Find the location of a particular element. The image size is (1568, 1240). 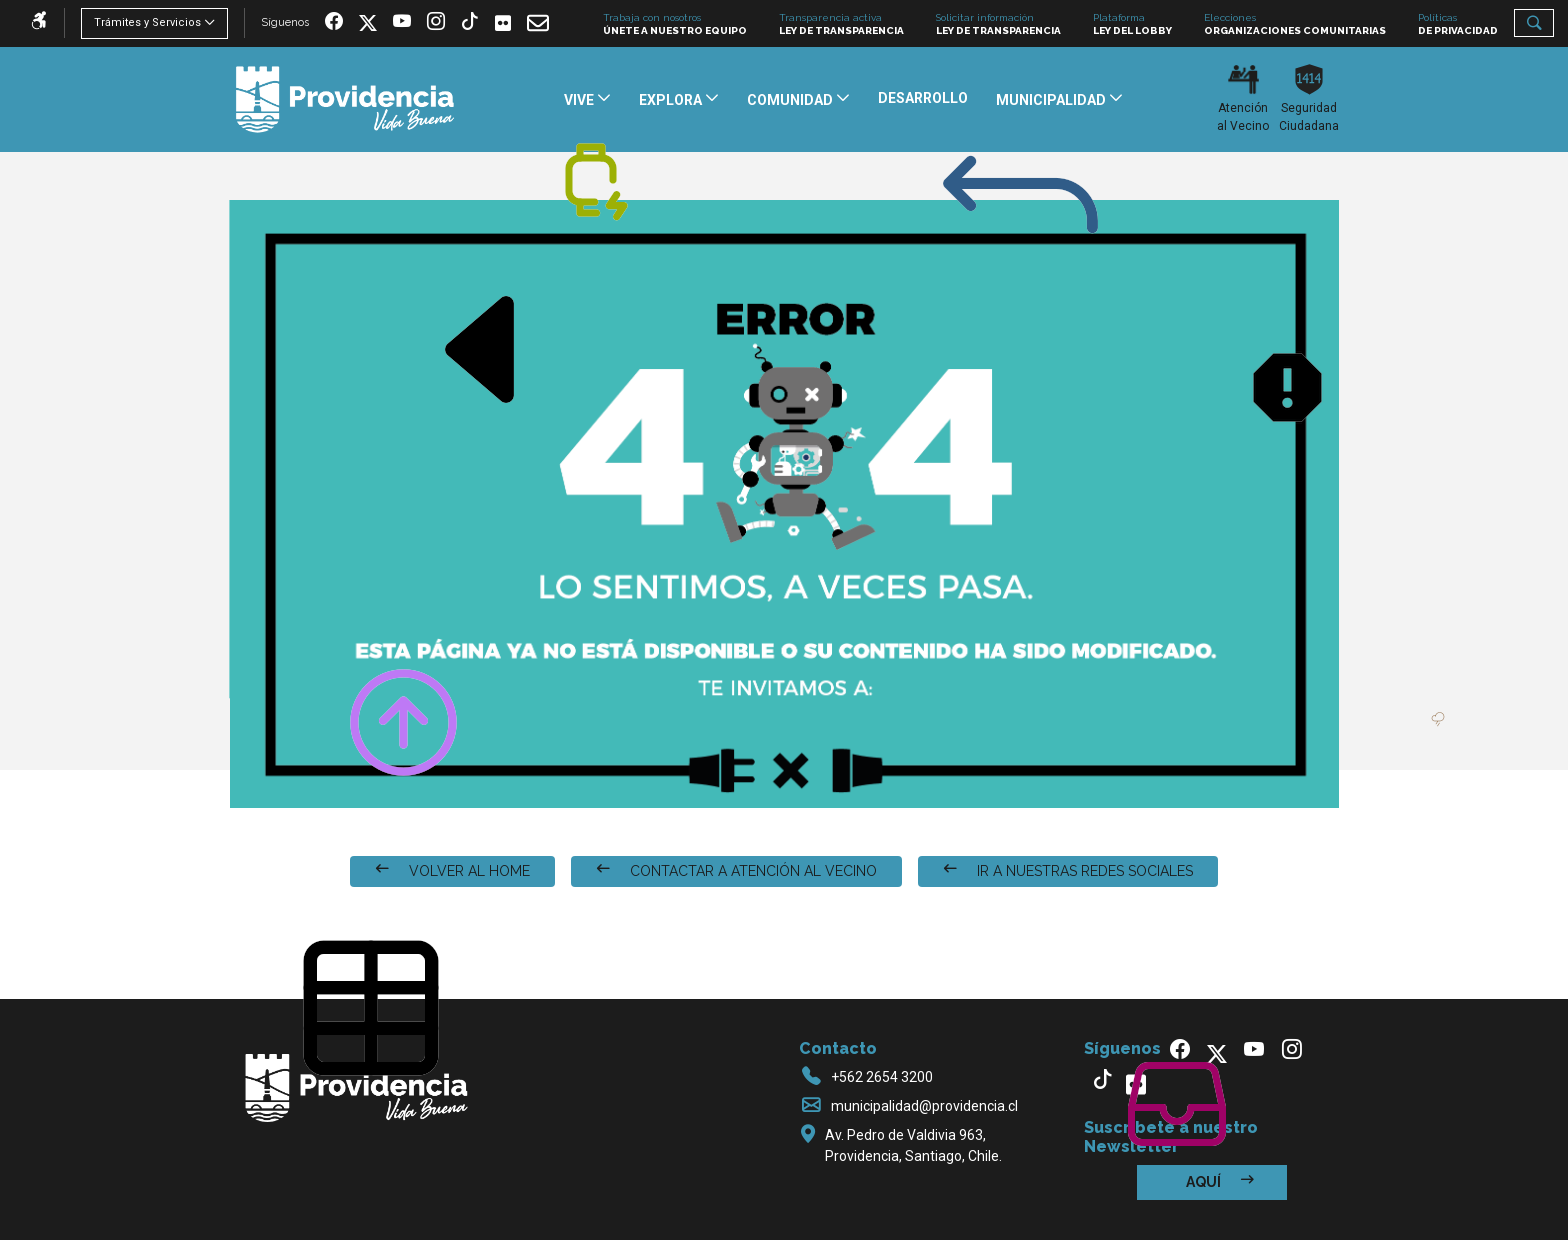

smartwatch charging status is located at coordinates (591, 180).